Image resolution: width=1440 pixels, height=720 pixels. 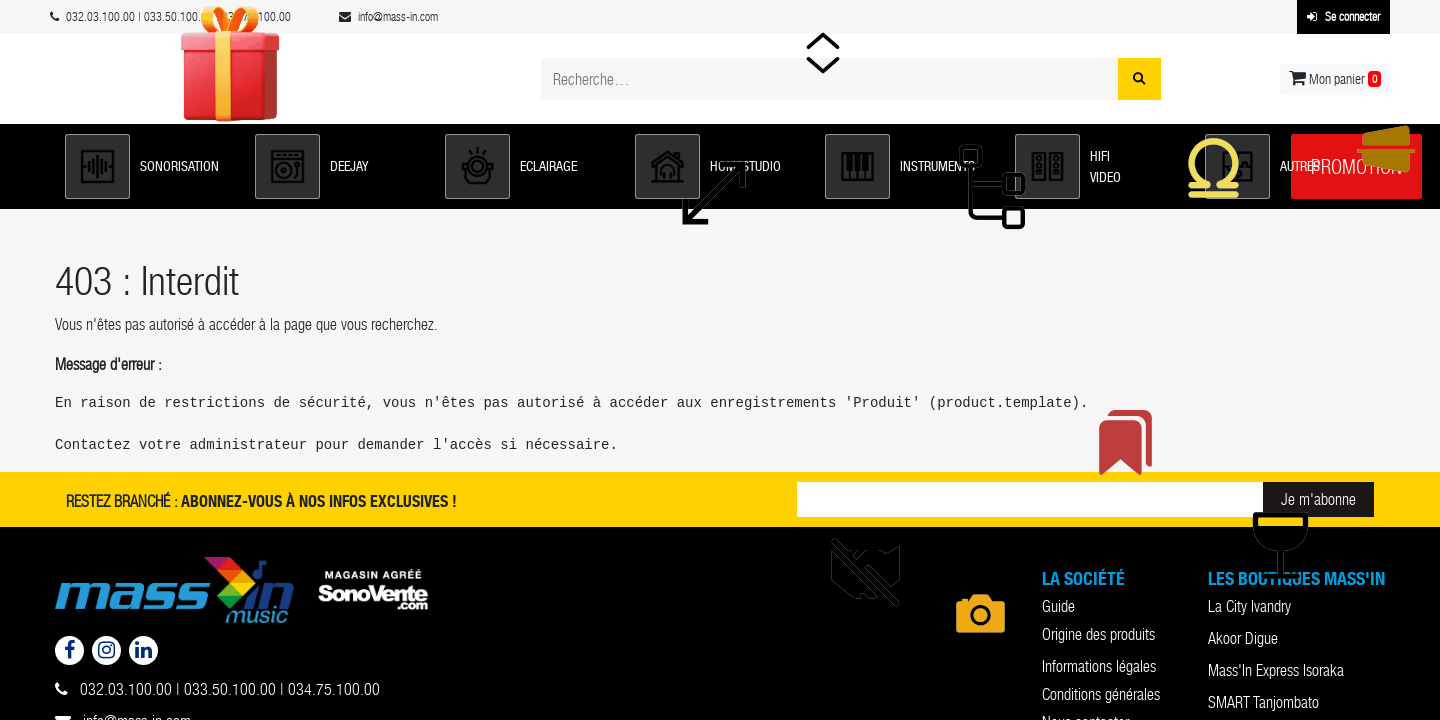 What do you see at coordinates (1280, 545) in the screenshot?
I see `browse wine selection or menu` at bounding box center [1280, 545].